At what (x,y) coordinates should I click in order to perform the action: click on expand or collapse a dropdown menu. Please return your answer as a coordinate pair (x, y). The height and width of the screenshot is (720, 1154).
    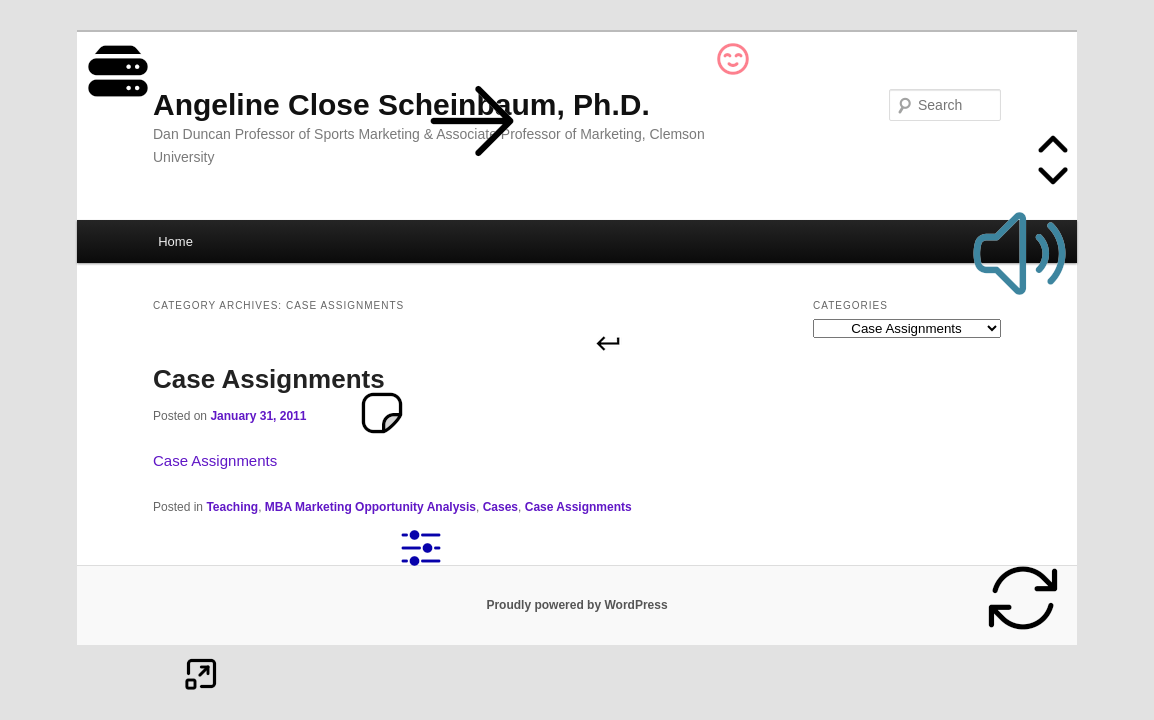
    Looking at the image, I should click on (1053, 160).